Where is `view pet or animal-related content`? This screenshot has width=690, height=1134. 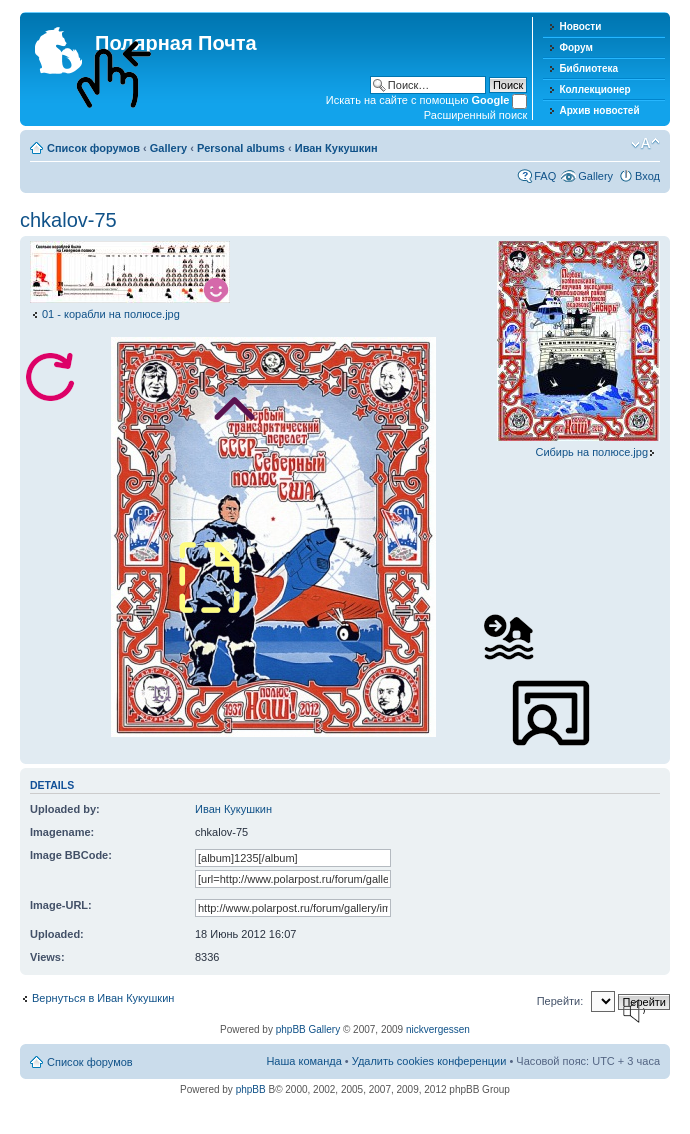
view pet or animal-related content is located at coordinates (162, 694).